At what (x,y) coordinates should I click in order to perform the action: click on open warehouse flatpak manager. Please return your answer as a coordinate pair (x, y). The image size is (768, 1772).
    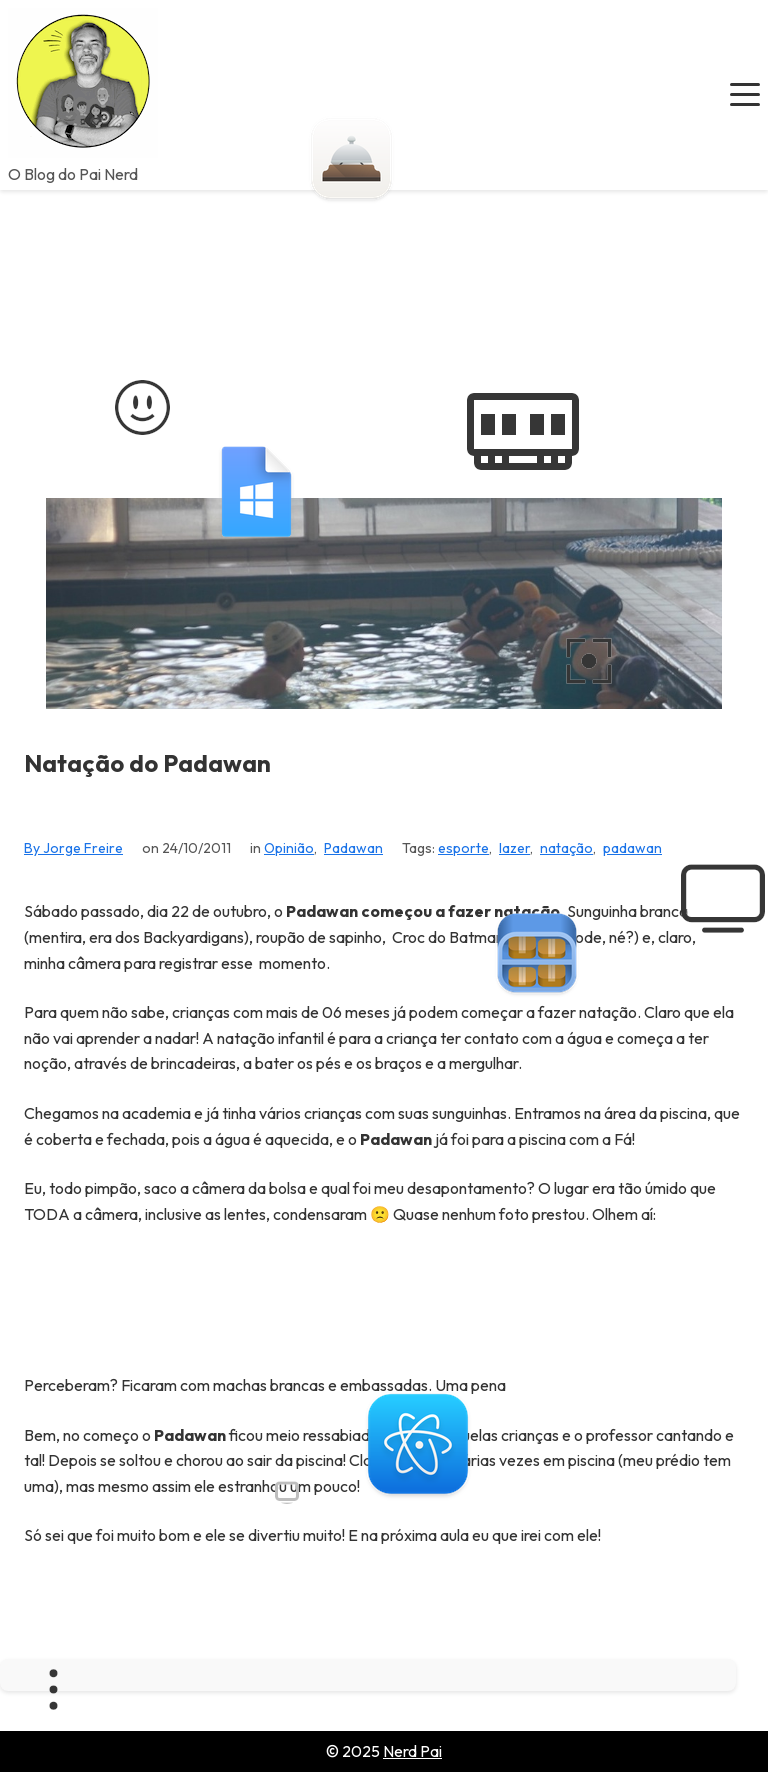
    Looking at the image, I should click on (537, 953).